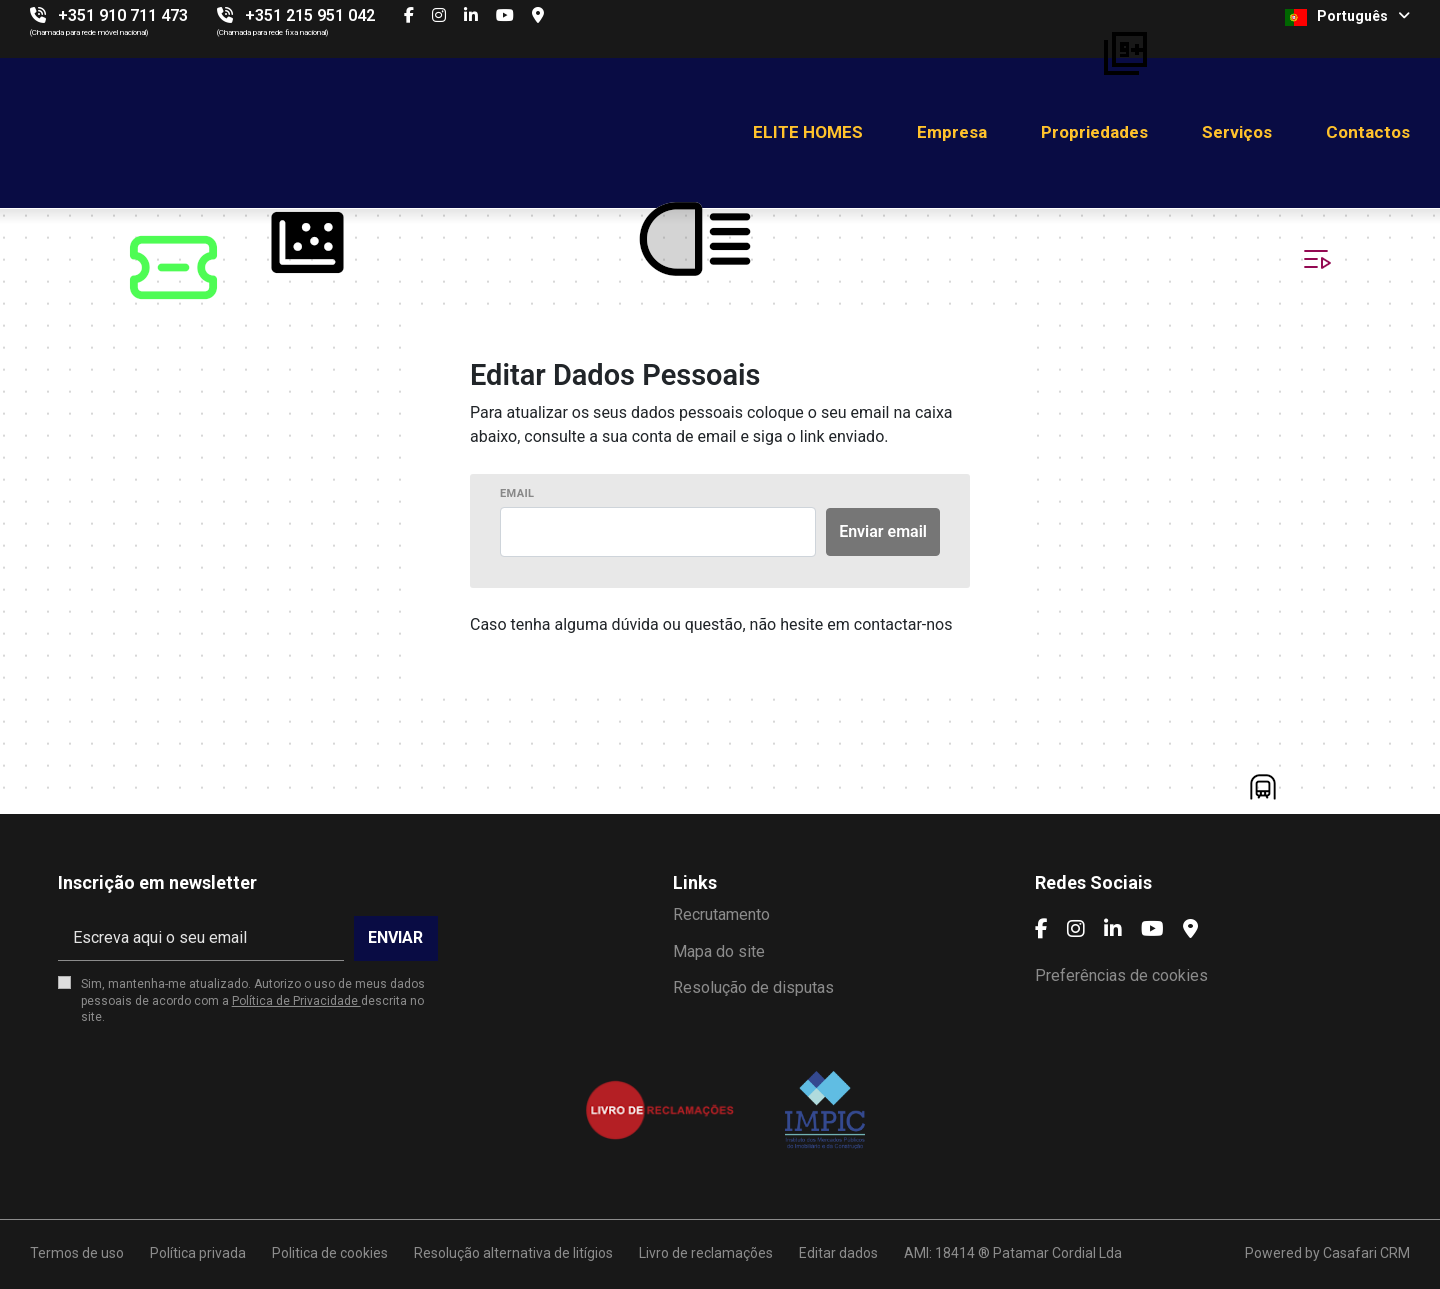 The width and height of the screenshot is (1440, 1289). Describe the element at coordinates (307, 242) in the screenshot. I see `view scatter plot data visualization` at that location.